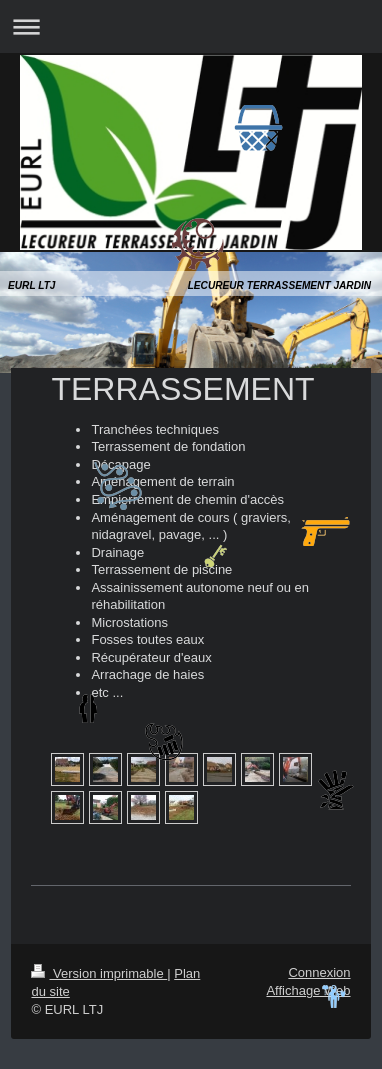  I want to click on access first aid or injury reporting, so click(336, 790).